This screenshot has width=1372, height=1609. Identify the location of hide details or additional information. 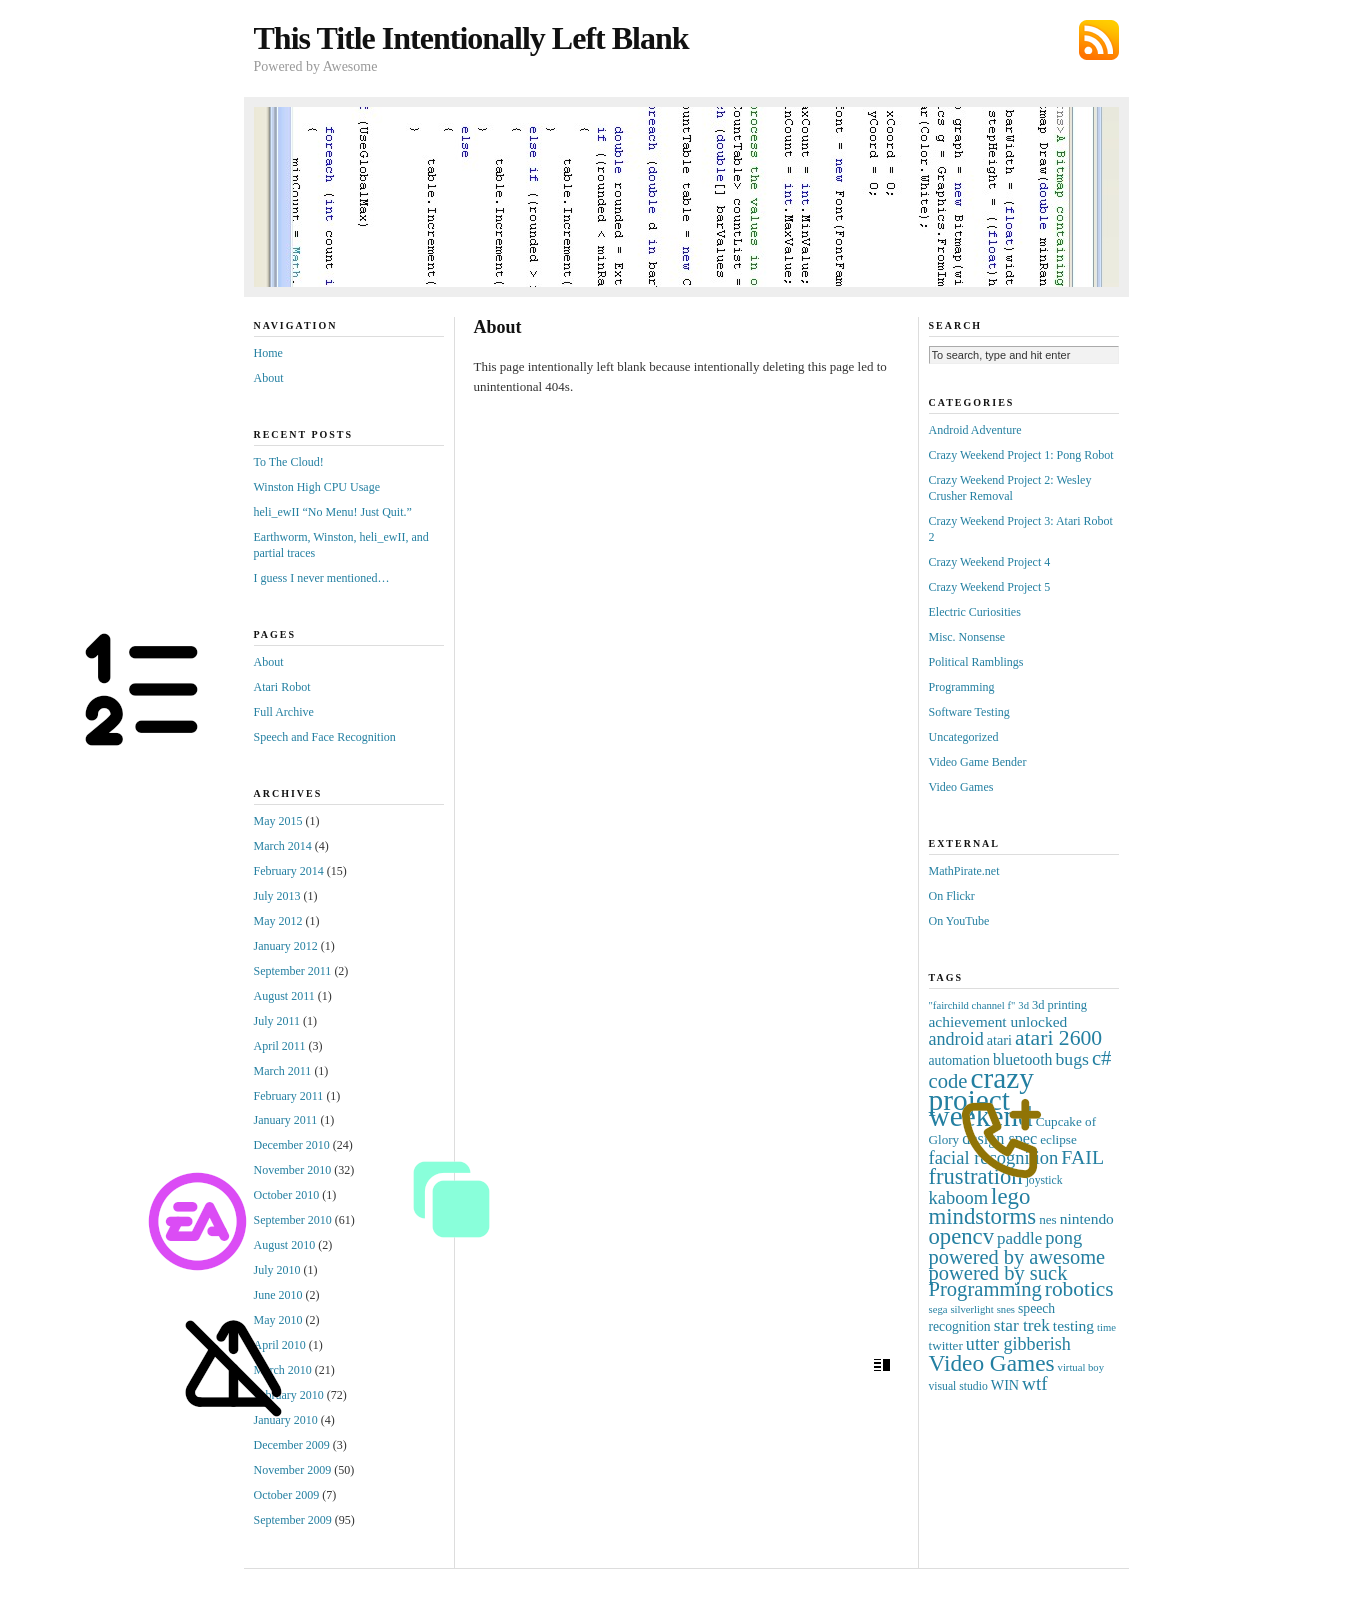
(233, 1368).